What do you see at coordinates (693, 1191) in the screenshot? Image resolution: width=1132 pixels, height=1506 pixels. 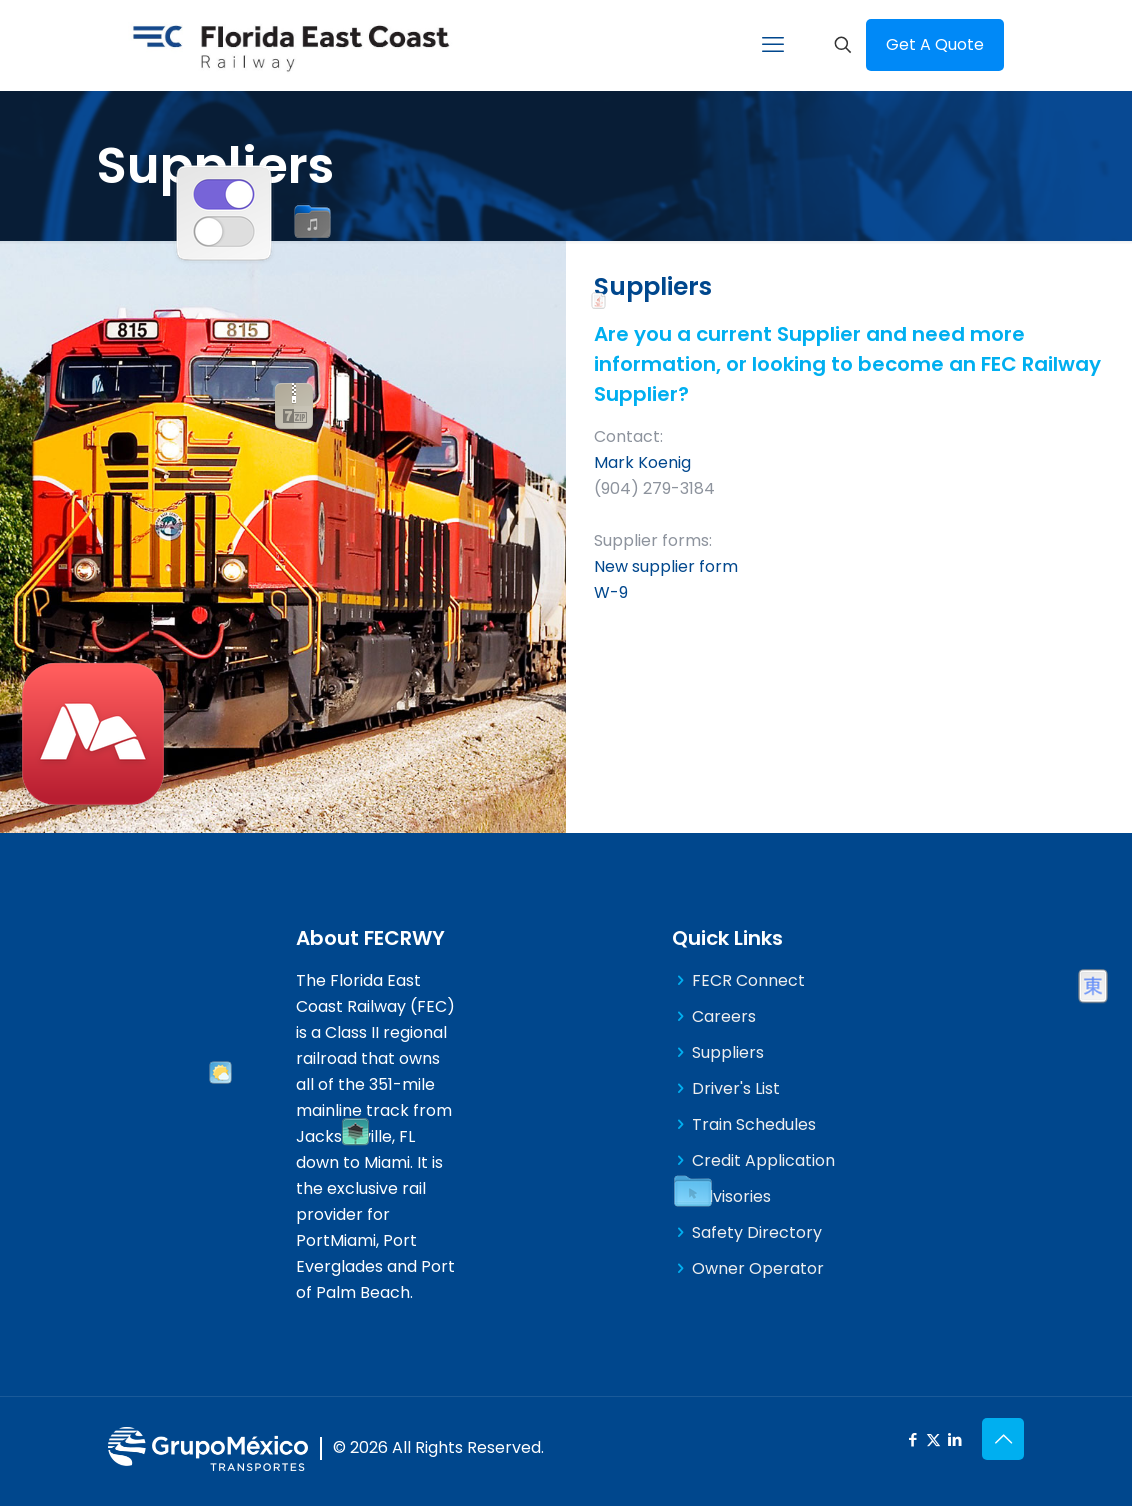 I see `open krusader file manager` at bounding box center [693, 1191].